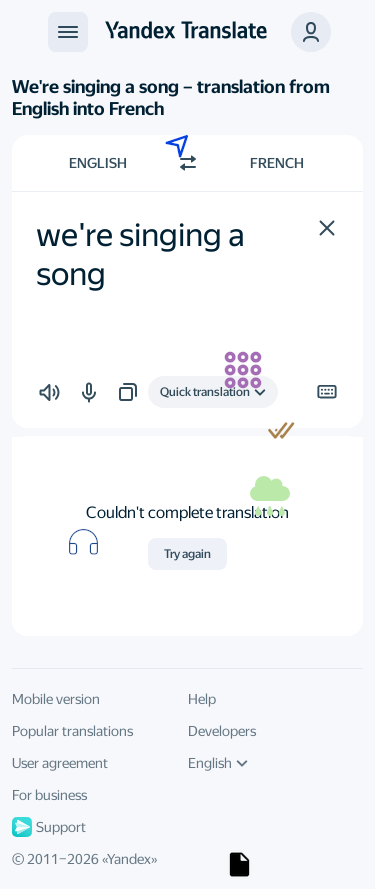 The image size is (375, 889). Describe the element at coordinates (239, 864) in the screenshot. I see `access a file or document` at that location.